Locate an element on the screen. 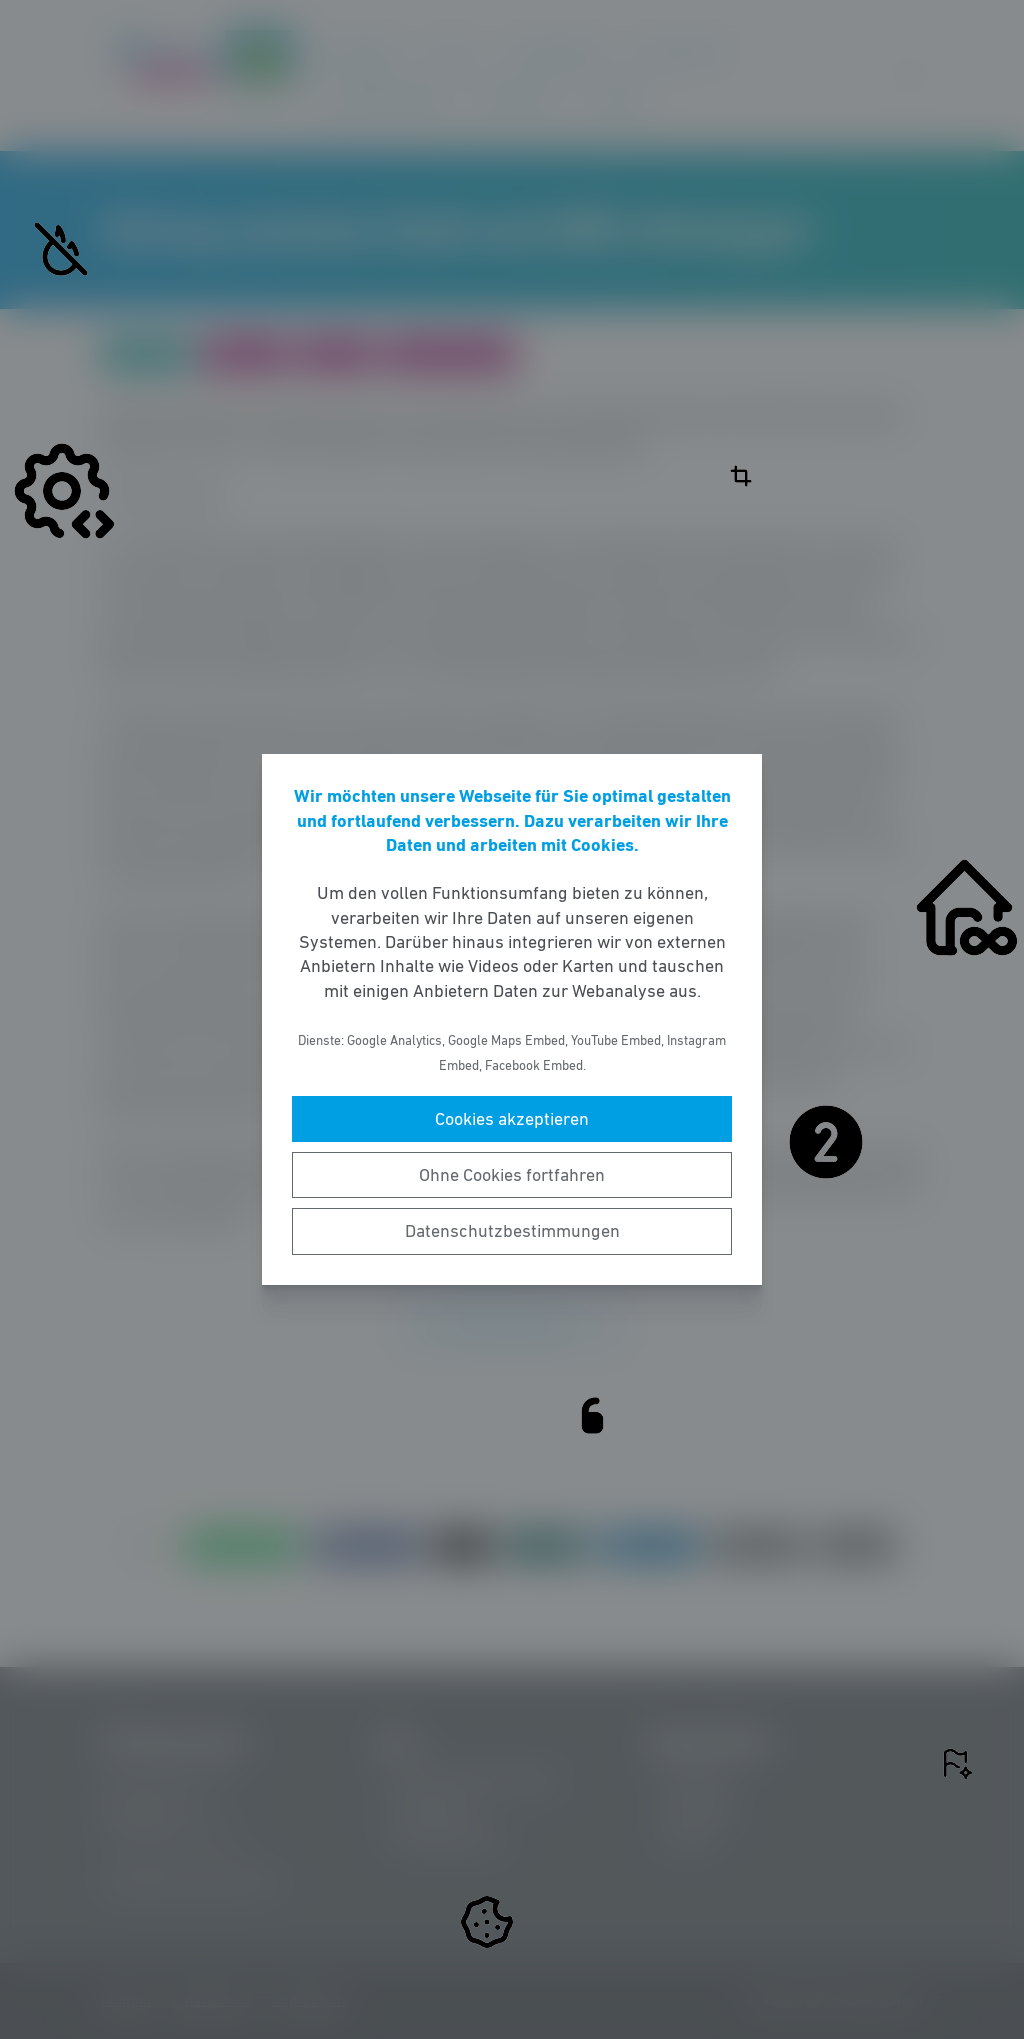 This screenshot has width=1024, height=2039. access smart home automation settings is located at coordinates (964, 907).